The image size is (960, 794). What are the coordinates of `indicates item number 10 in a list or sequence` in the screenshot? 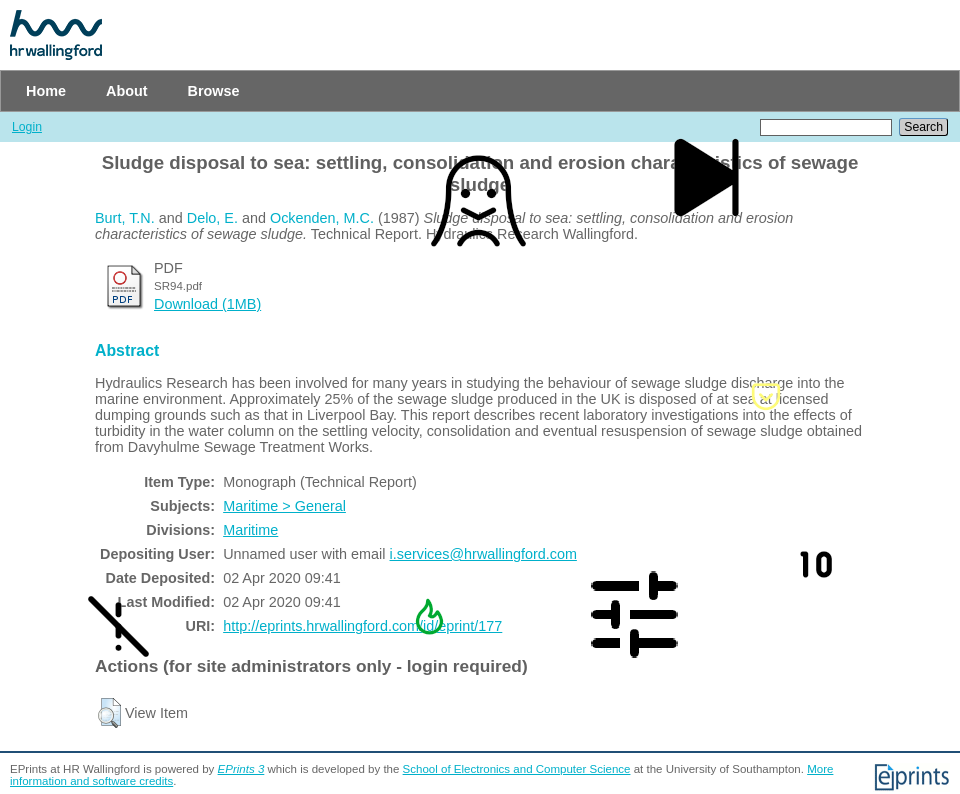 It's located at (813, 564).